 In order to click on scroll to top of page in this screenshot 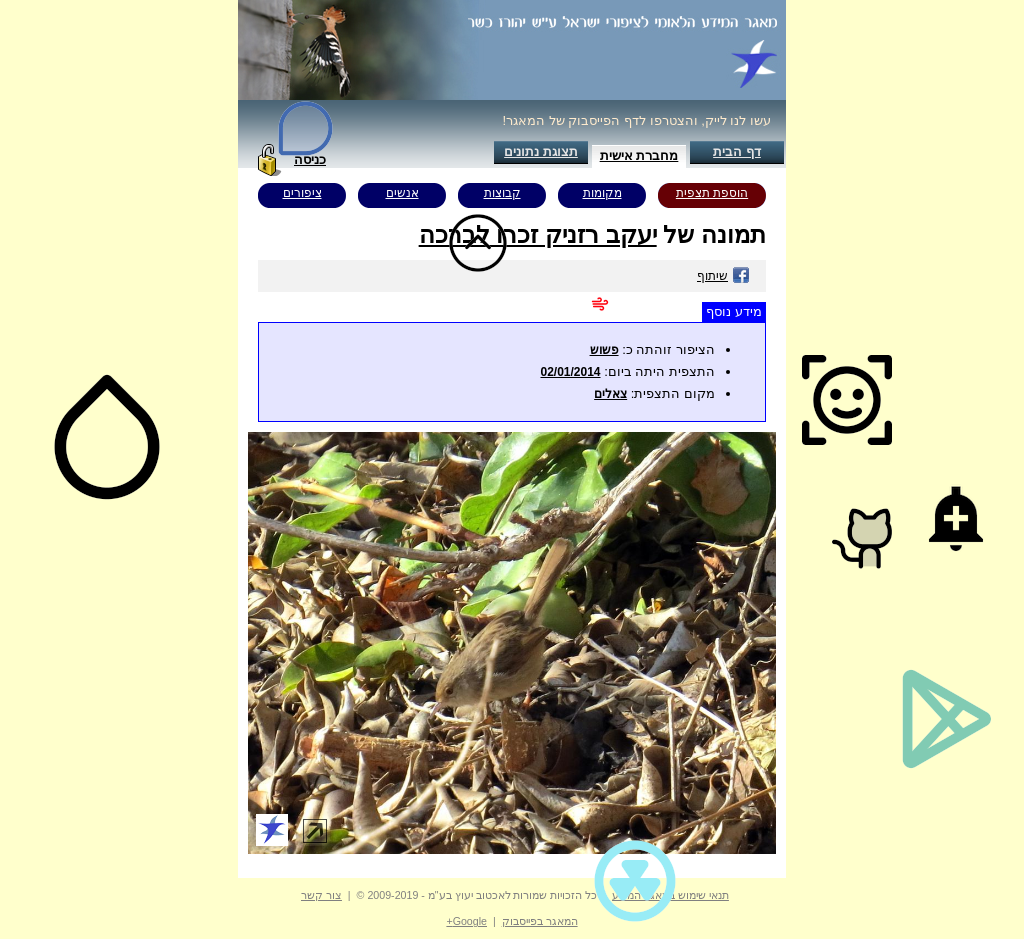, I will do `click(478, 243)`.